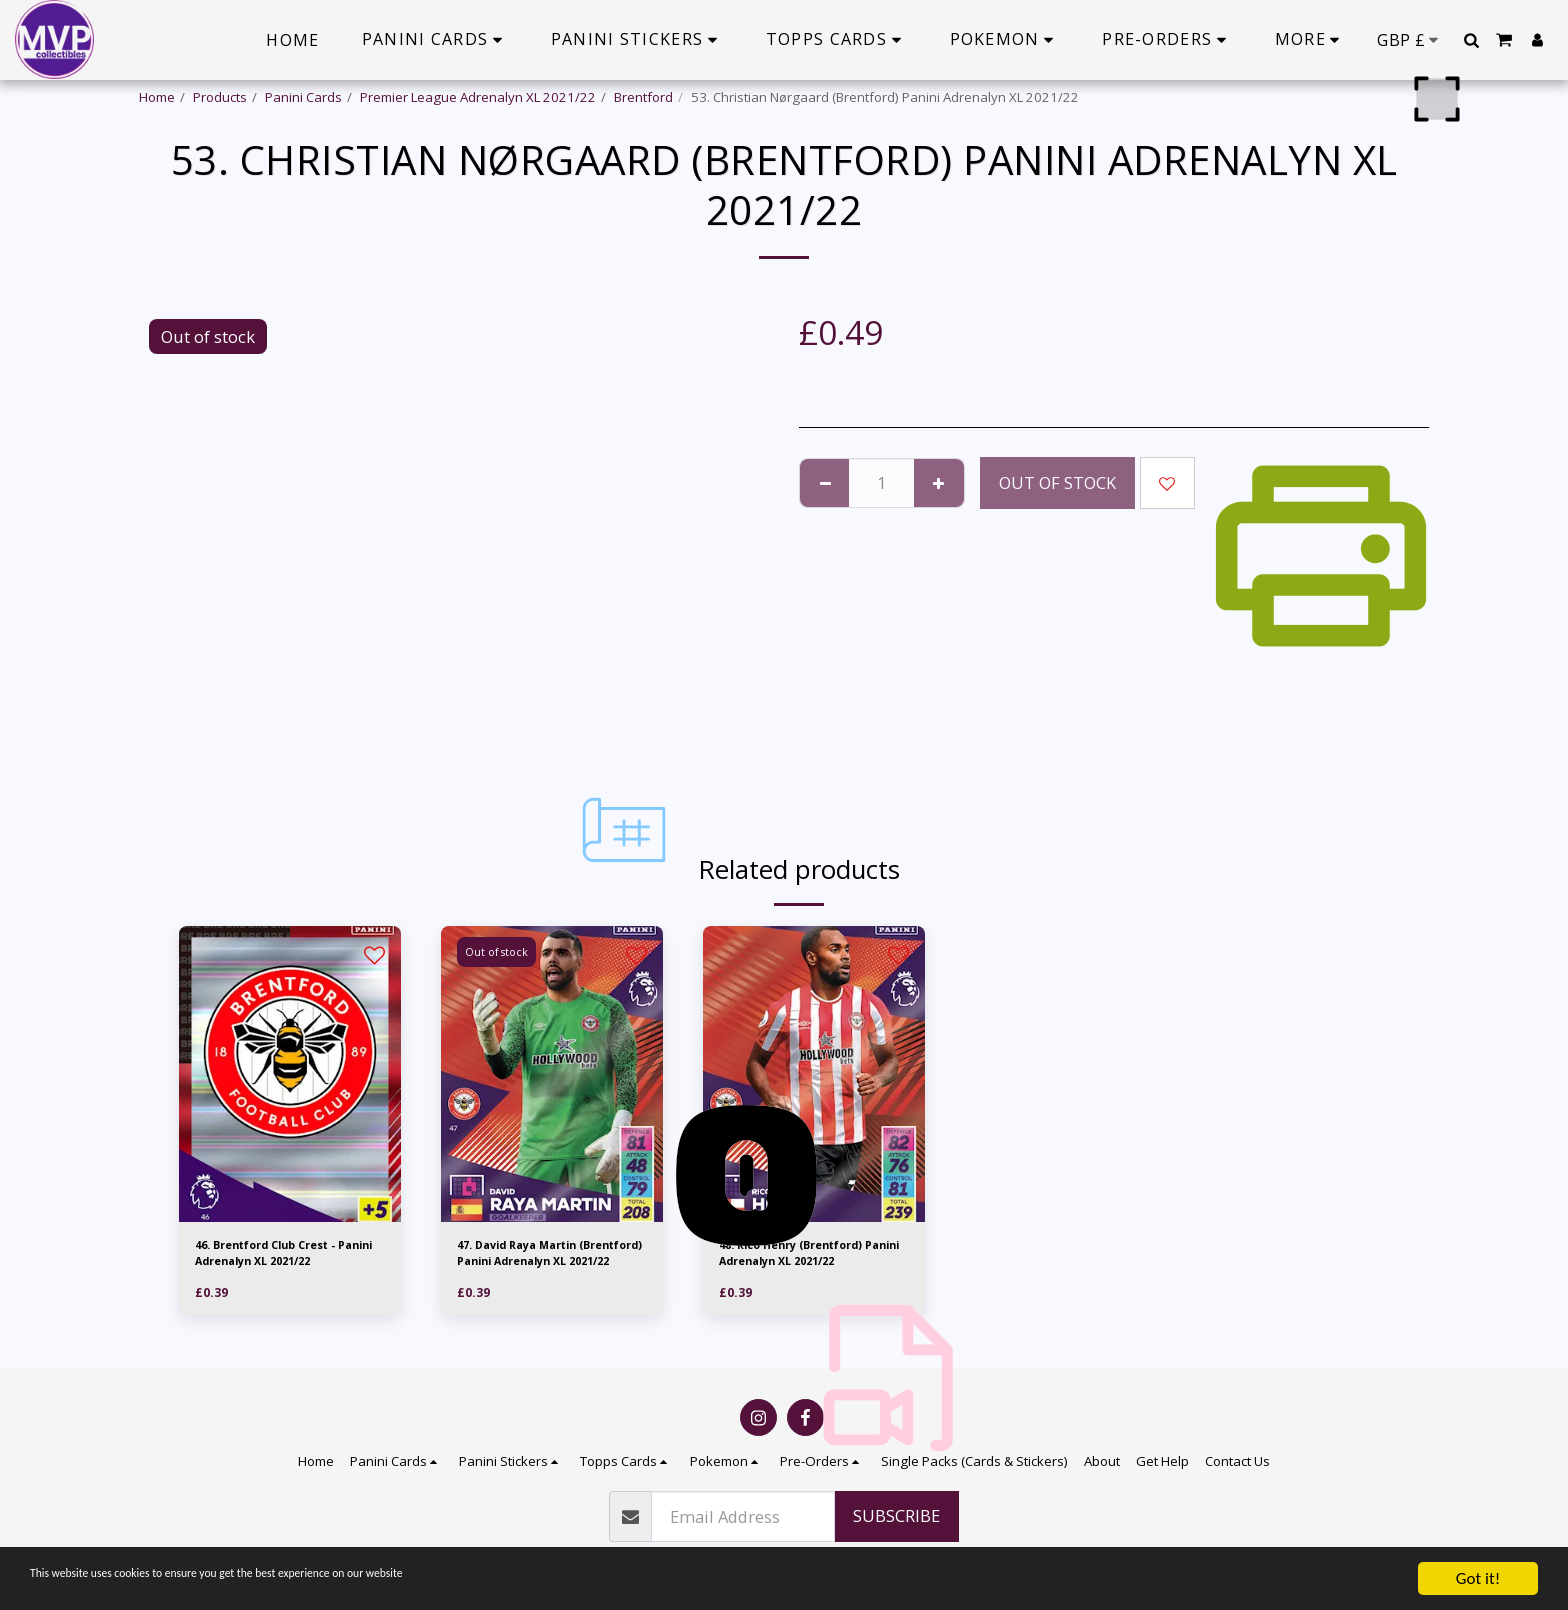 This screenshot has height=1610, width=1568. I want to click on open a video file, so click(891, 1378).